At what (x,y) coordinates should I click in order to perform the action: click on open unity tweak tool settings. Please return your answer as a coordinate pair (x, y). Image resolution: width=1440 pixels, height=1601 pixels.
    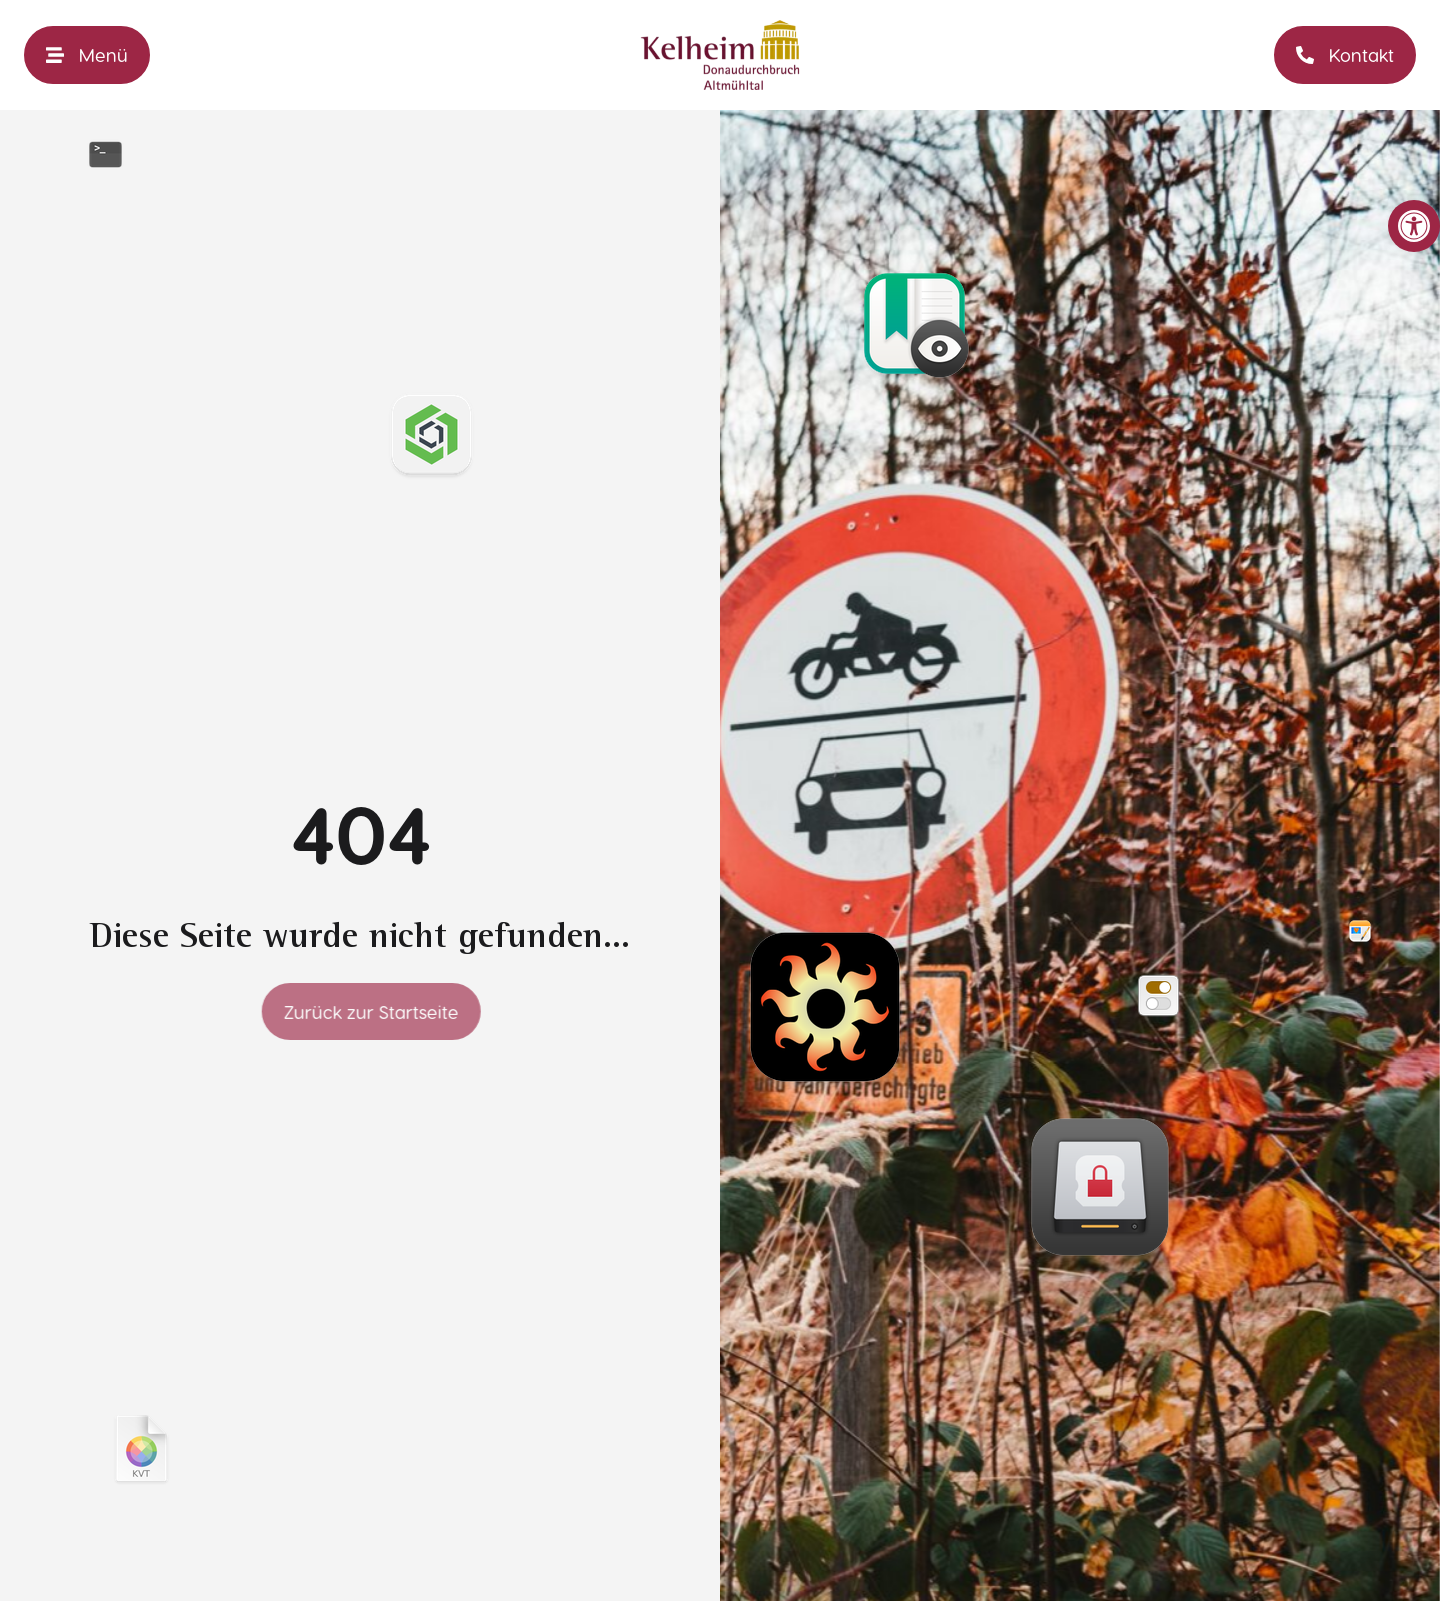
    Looking at the image, I should click on (1158, 995).